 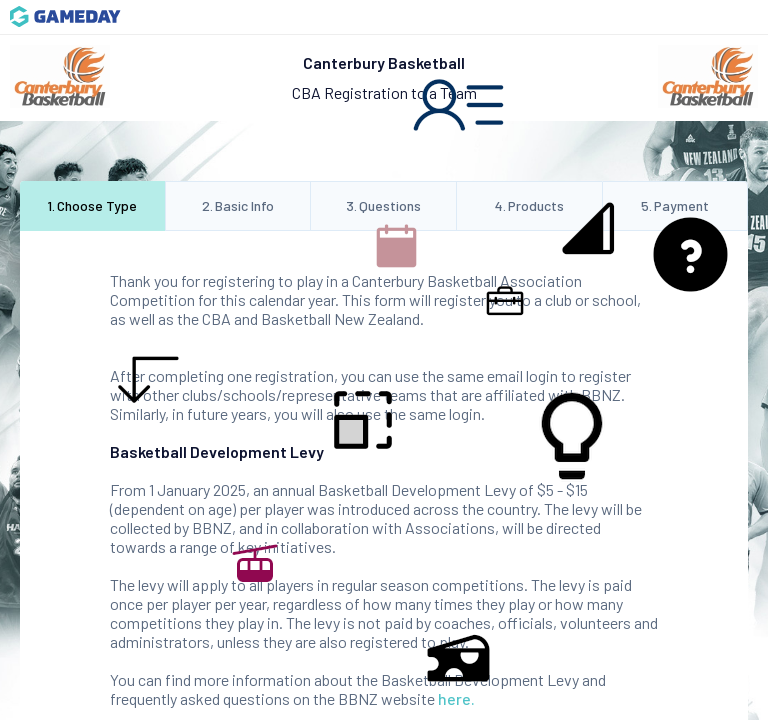 What do you see at coordinates (363, 420) in the screenshot?
I see `resize an element or window` at bounding box center [363, 420].